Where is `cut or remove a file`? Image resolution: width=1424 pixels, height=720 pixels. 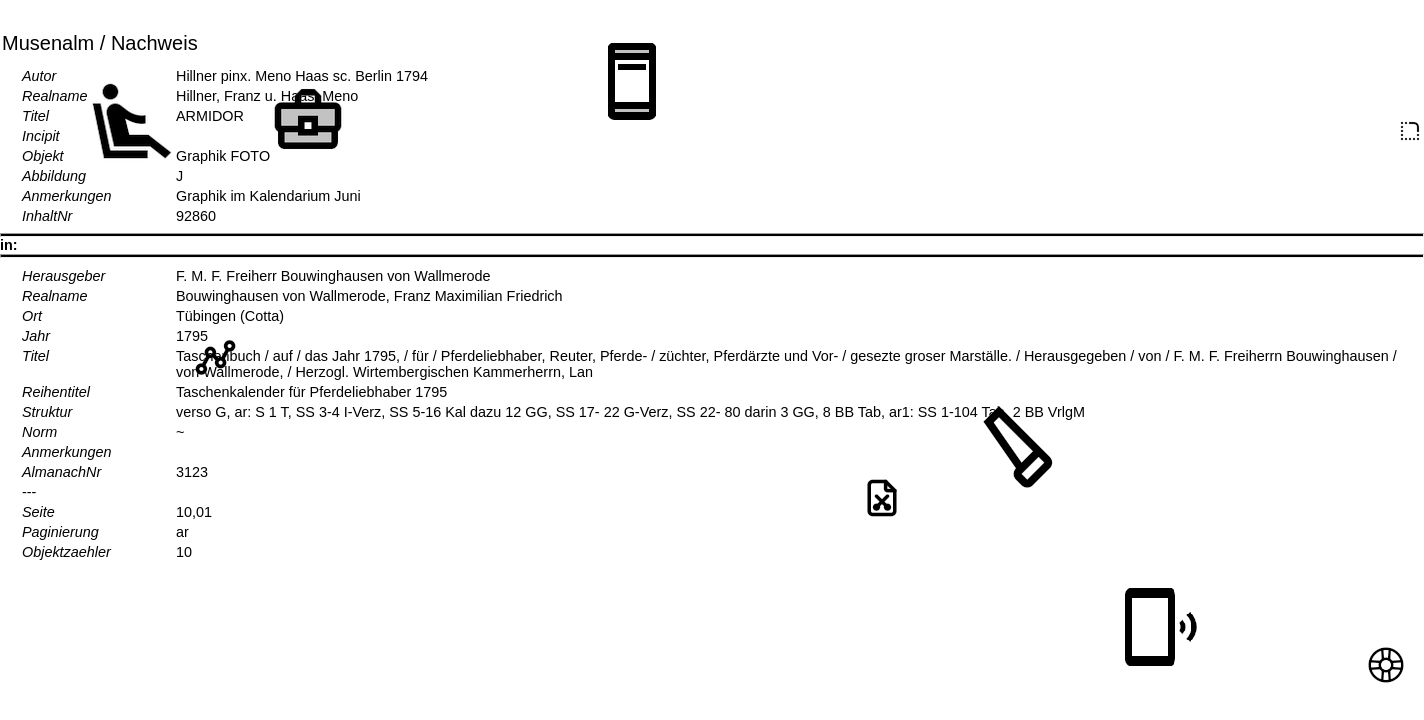 cut or remove a file is located at coordinates (882, 498).